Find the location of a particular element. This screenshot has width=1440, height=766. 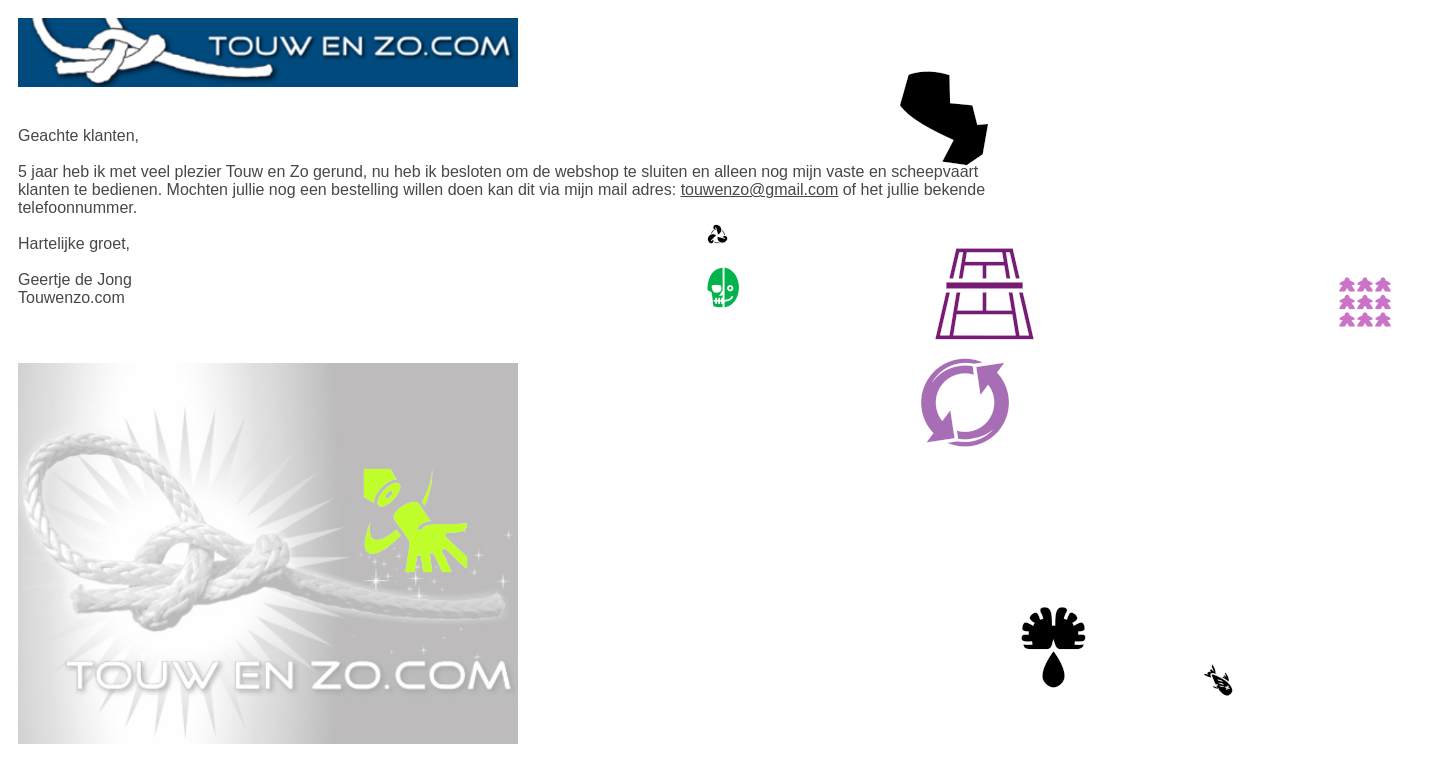

select Paraguay as your country or region is located at coordinates (944, 118).